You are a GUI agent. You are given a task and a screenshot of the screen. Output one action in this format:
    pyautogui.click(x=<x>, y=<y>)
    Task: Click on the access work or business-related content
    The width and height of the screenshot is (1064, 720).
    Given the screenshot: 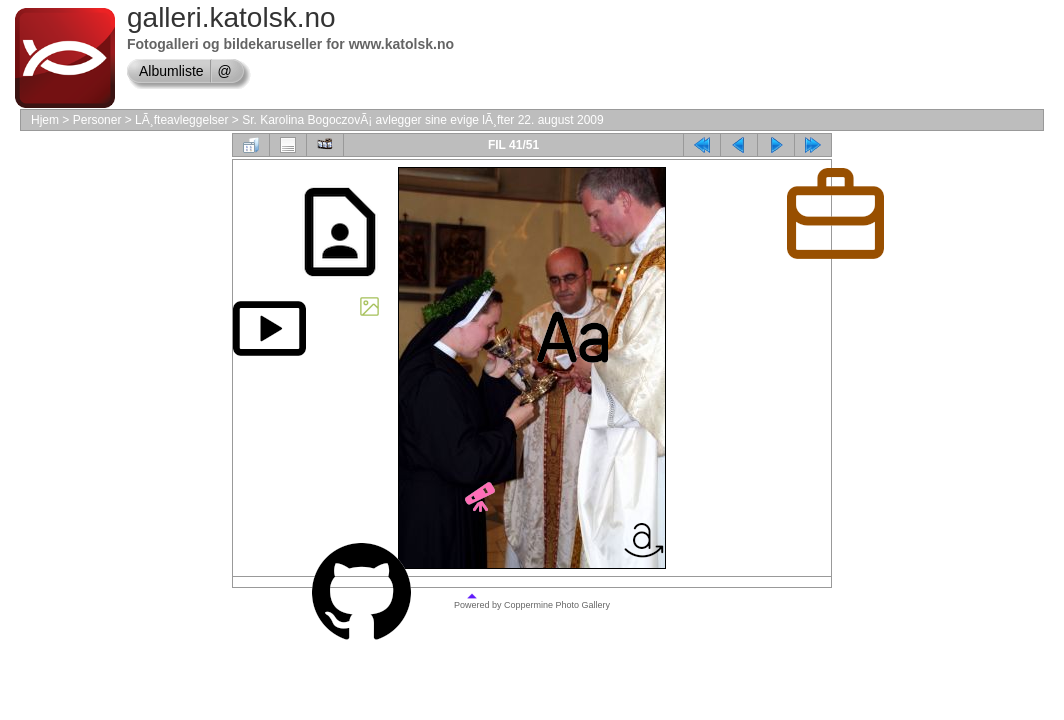 What is the action you would take?
    pyautogui.click(x=835, y=216)
    